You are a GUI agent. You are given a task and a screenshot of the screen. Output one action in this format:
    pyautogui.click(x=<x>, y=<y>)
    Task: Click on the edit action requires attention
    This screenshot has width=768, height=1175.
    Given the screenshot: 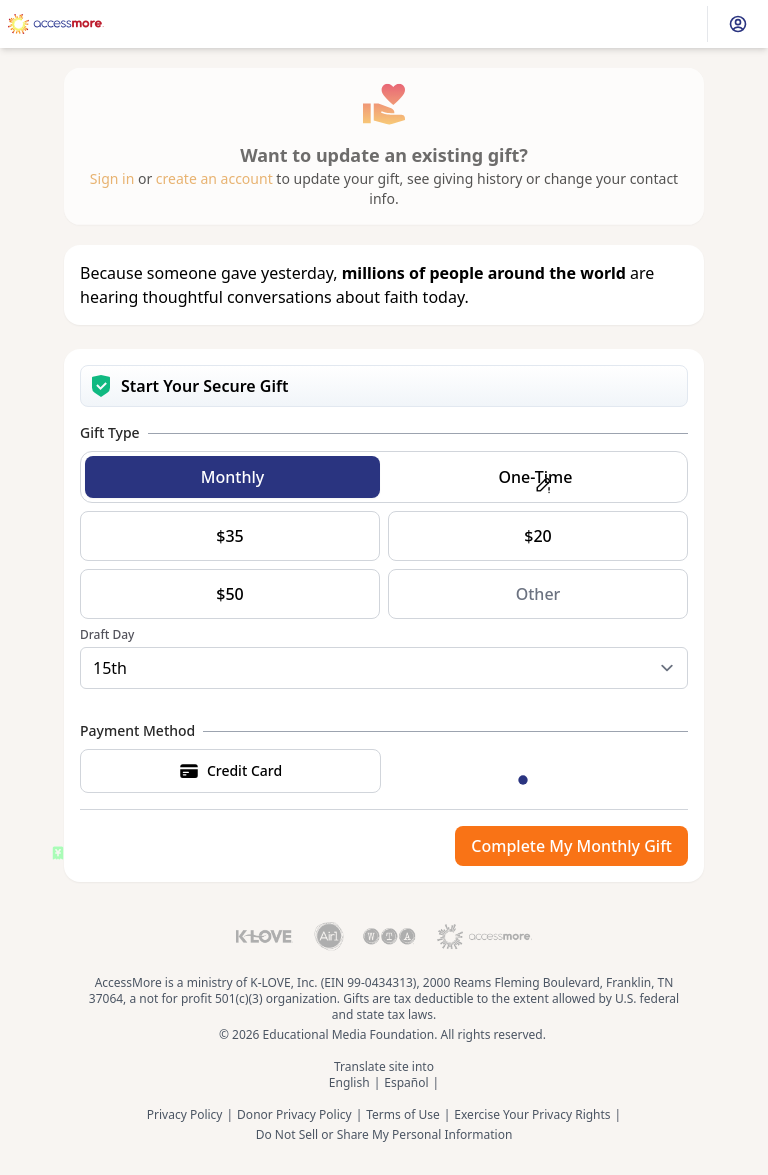 What is the action you would take?
    pyautogui.click(x=543, y=484)
    